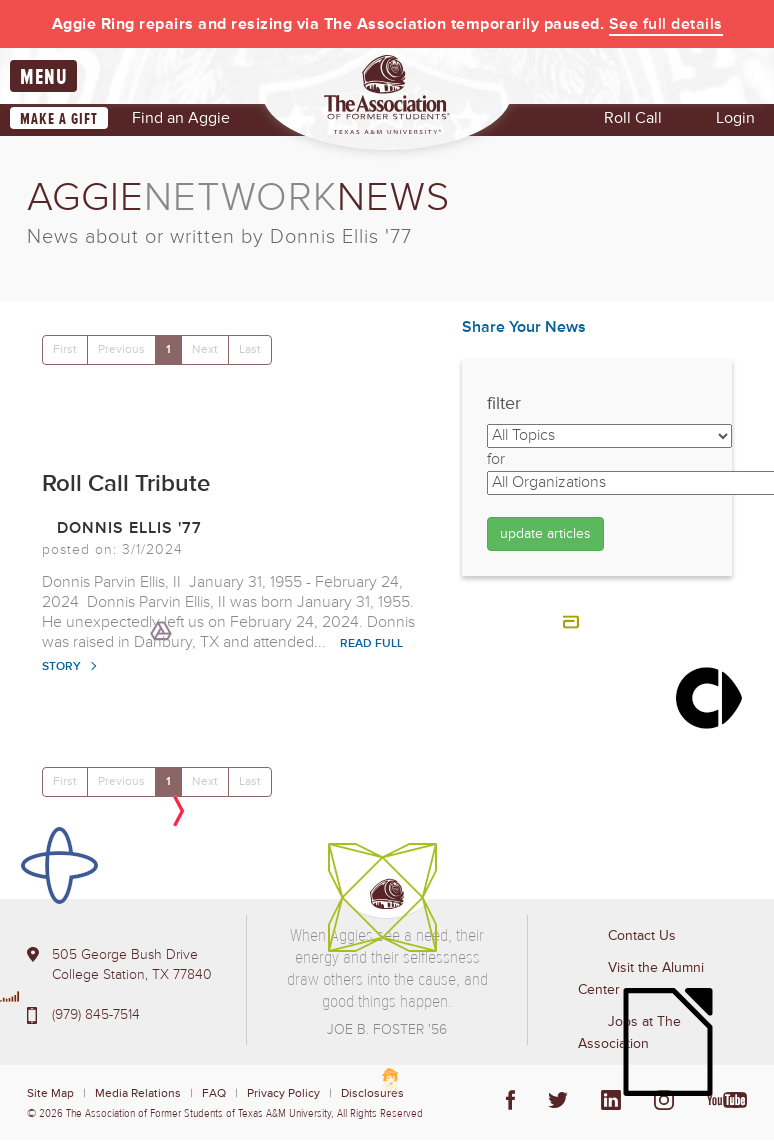  What do you see at coordinates (709, 698) in the screenshot?
I see `smart brand logo` at bounding box center [709, 698].